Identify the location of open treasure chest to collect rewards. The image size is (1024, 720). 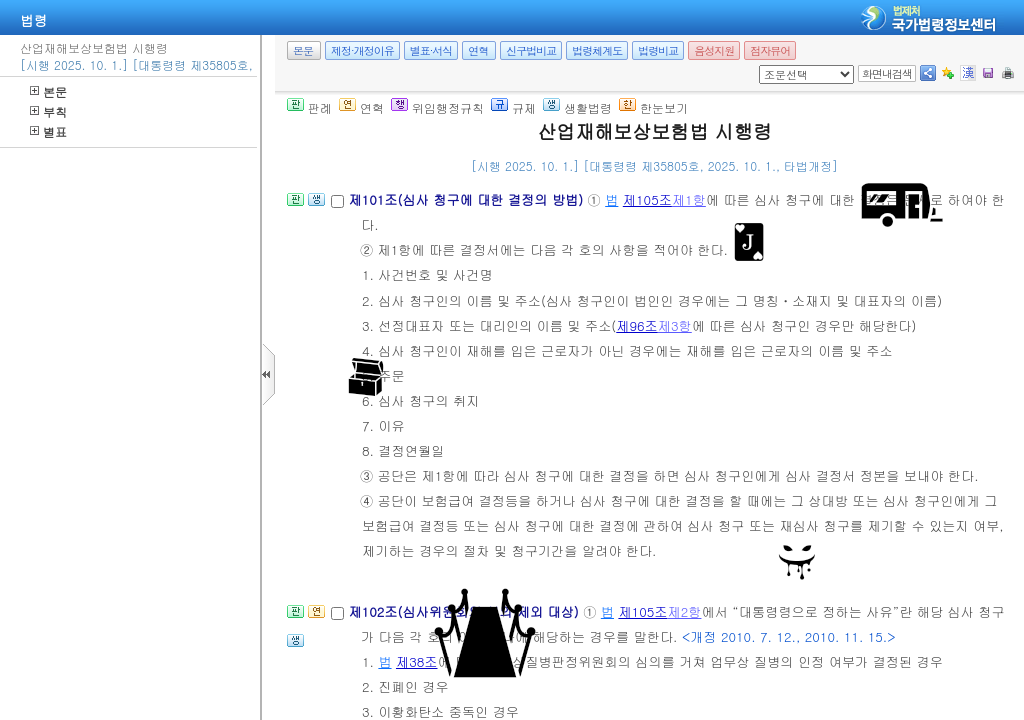
(366, 377).